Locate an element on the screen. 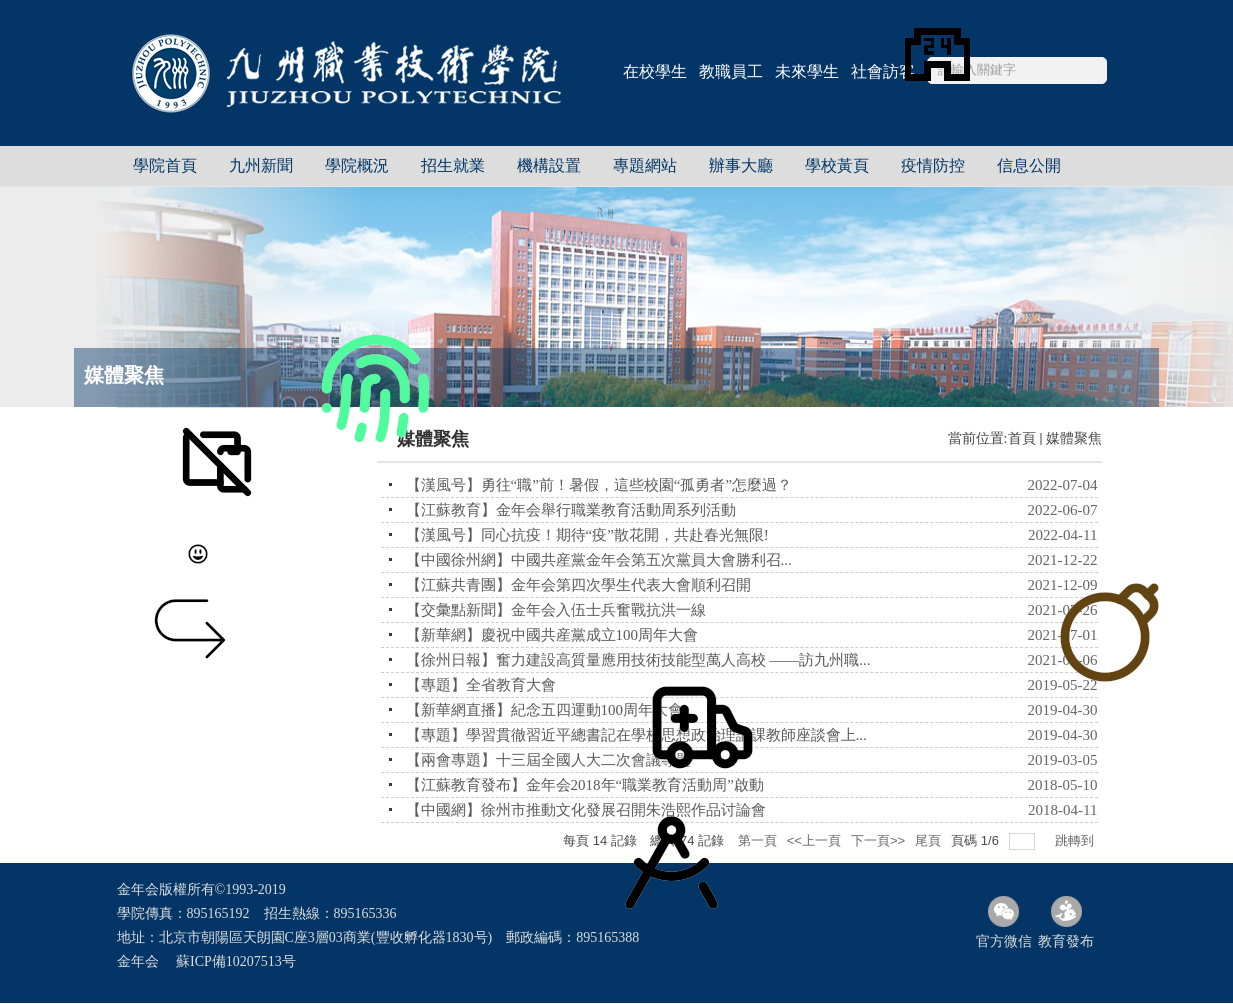  devices are disconnected or unavailable is located at coordinates (217, 462).